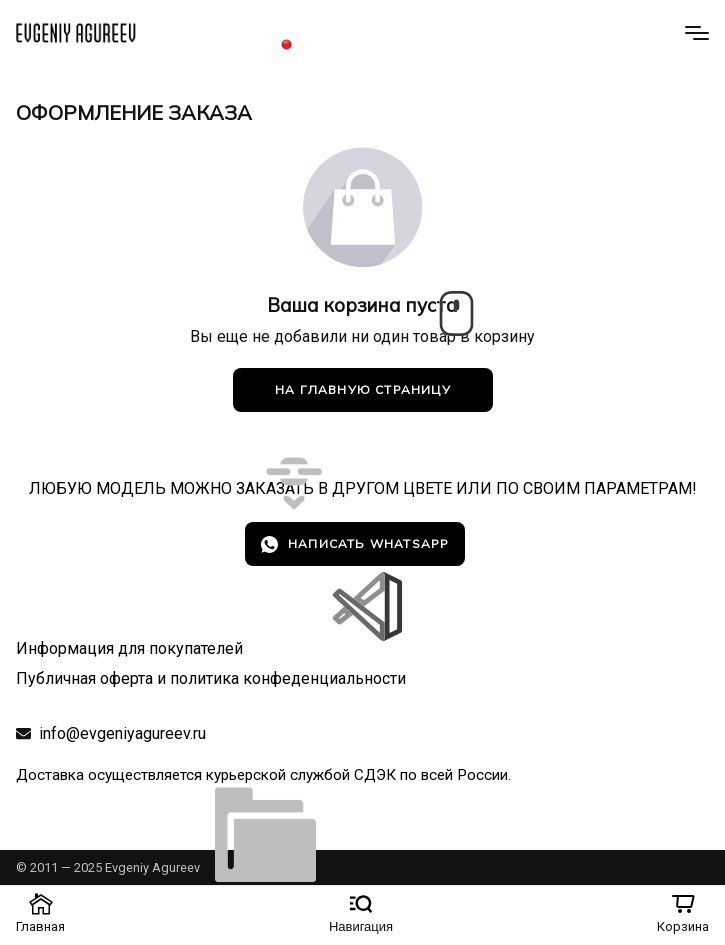  What do you see at coordinates (367, 606) in the screenshot?
I see `open visual studio code` at bounding box center [367, 606].